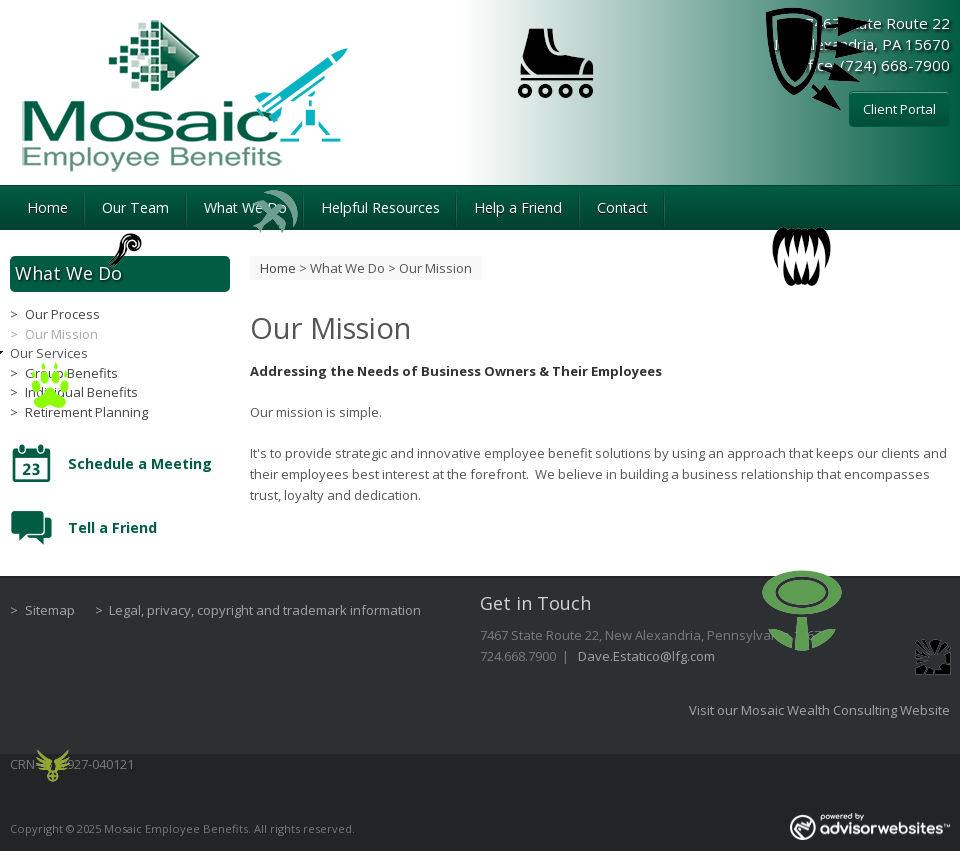 Image resolution: width=960 pixels, height=851 pixels. Describe the element at coordinates (818, 59) in the screenshot. I see `indicates damage blocked or deflected` at that location.